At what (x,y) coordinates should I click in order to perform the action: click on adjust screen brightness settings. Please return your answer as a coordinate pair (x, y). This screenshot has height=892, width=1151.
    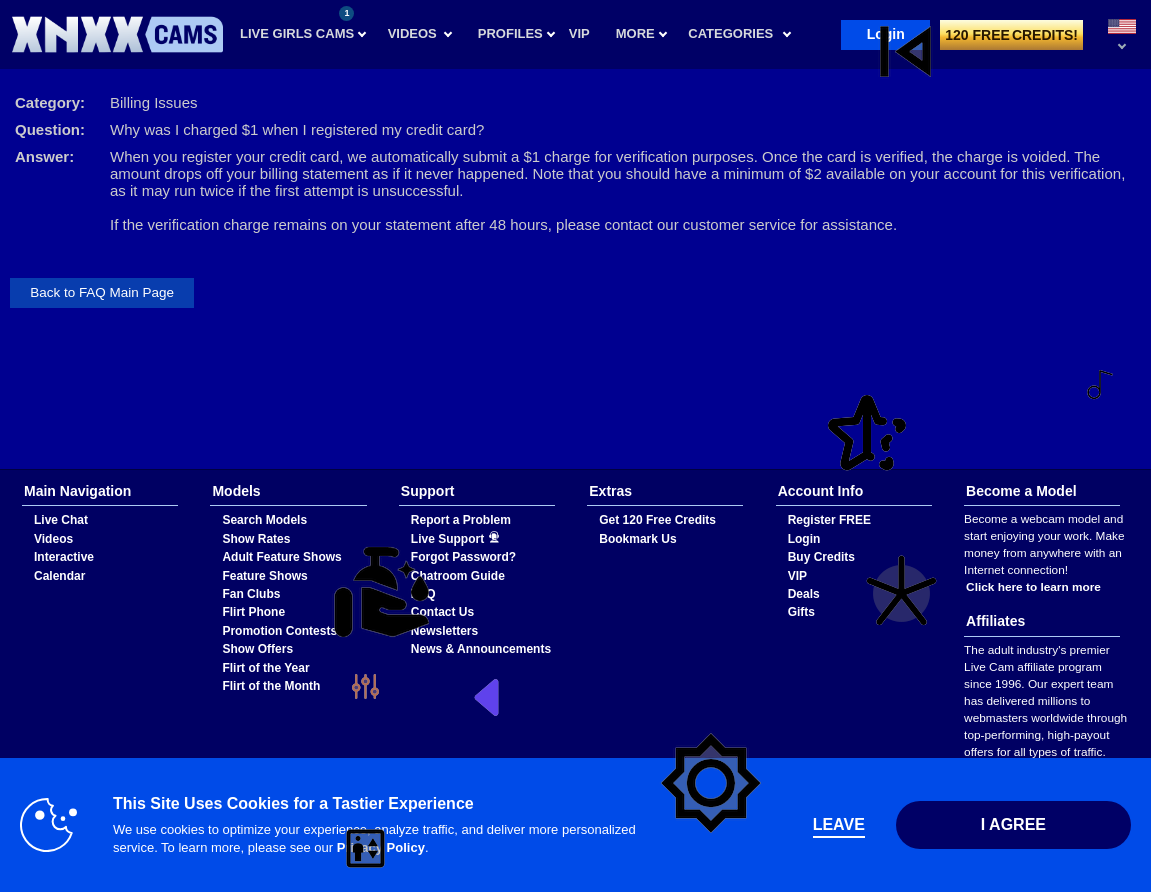
    Looking at the image, I should click on (711, 783).